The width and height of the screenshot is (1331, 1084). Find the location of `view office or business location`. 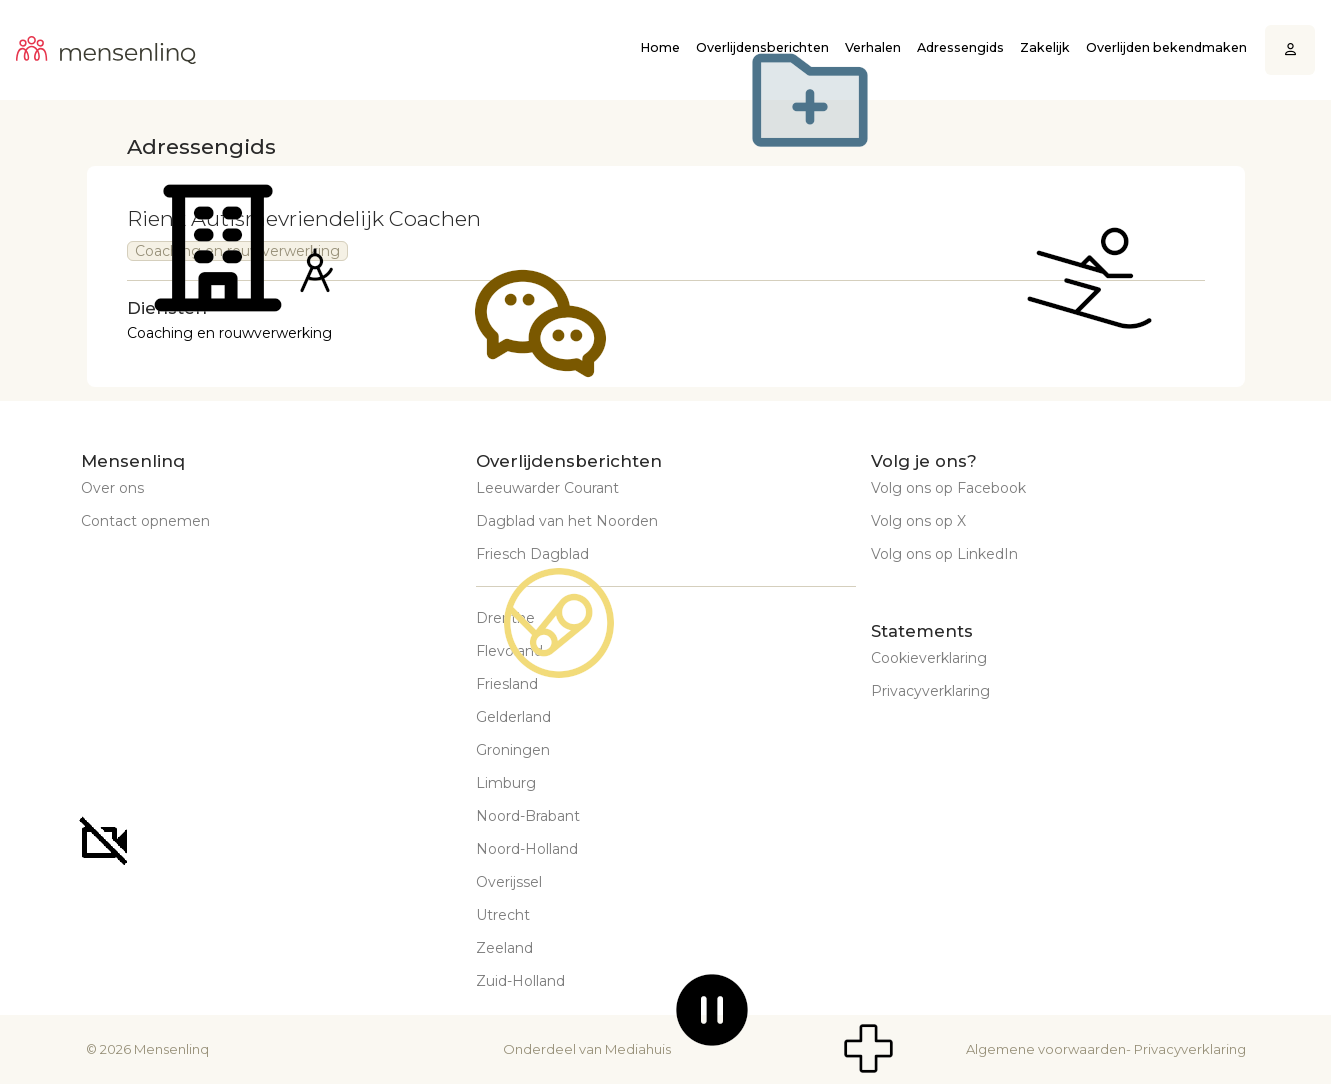

view office or business location is located at coordinates (218, 248).